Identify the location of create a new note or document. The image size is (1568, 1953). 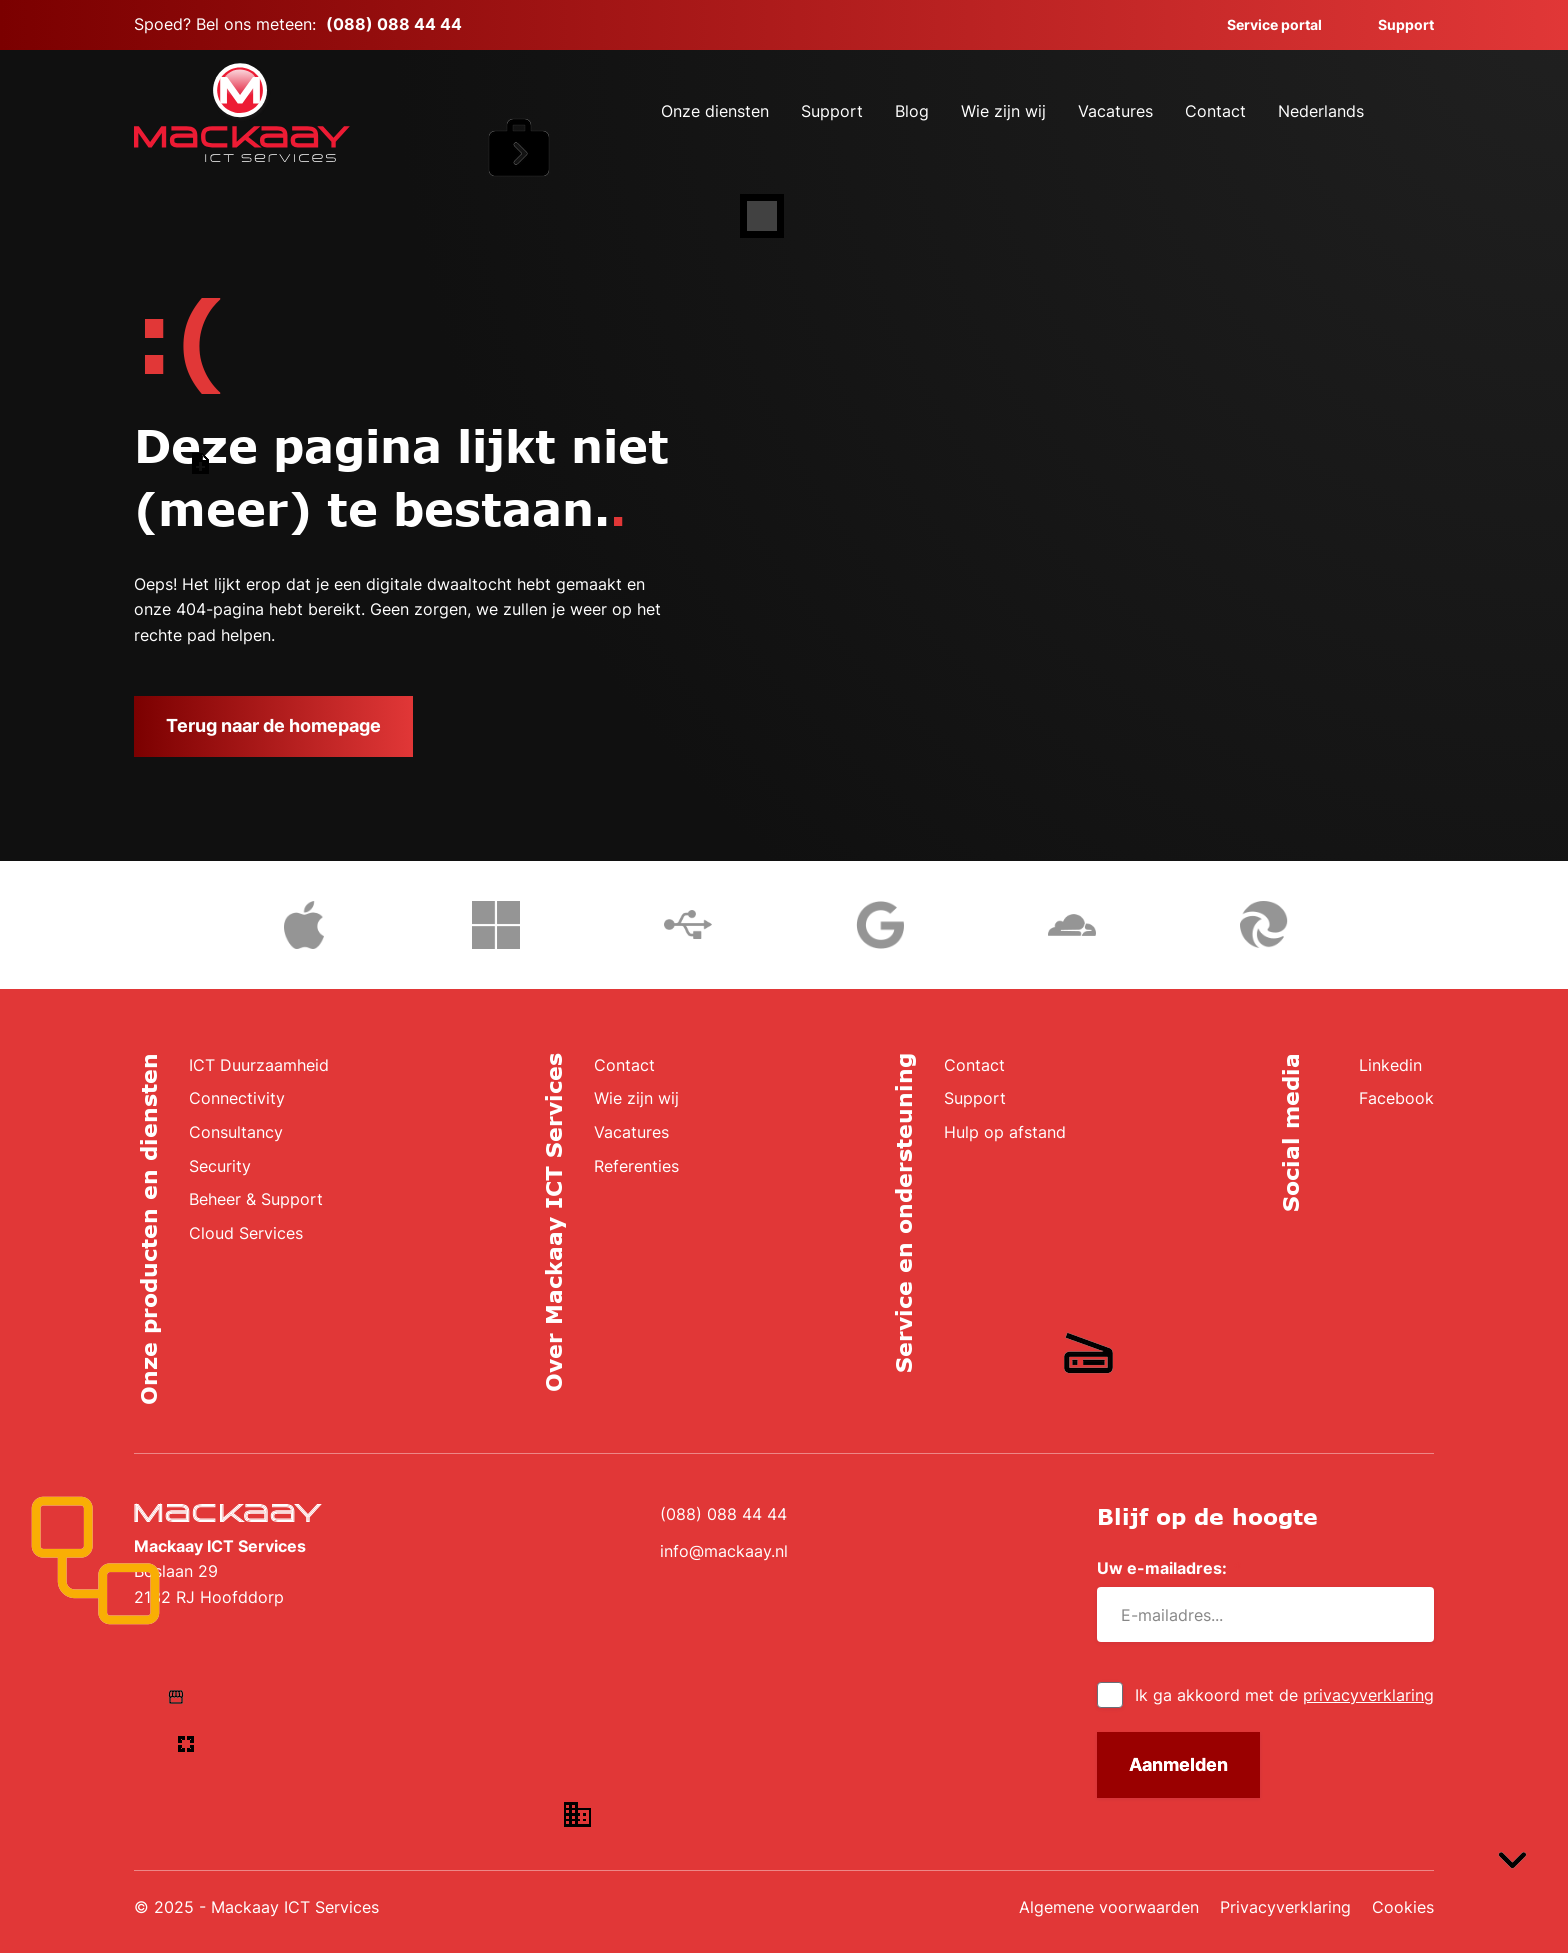
(200, 463).